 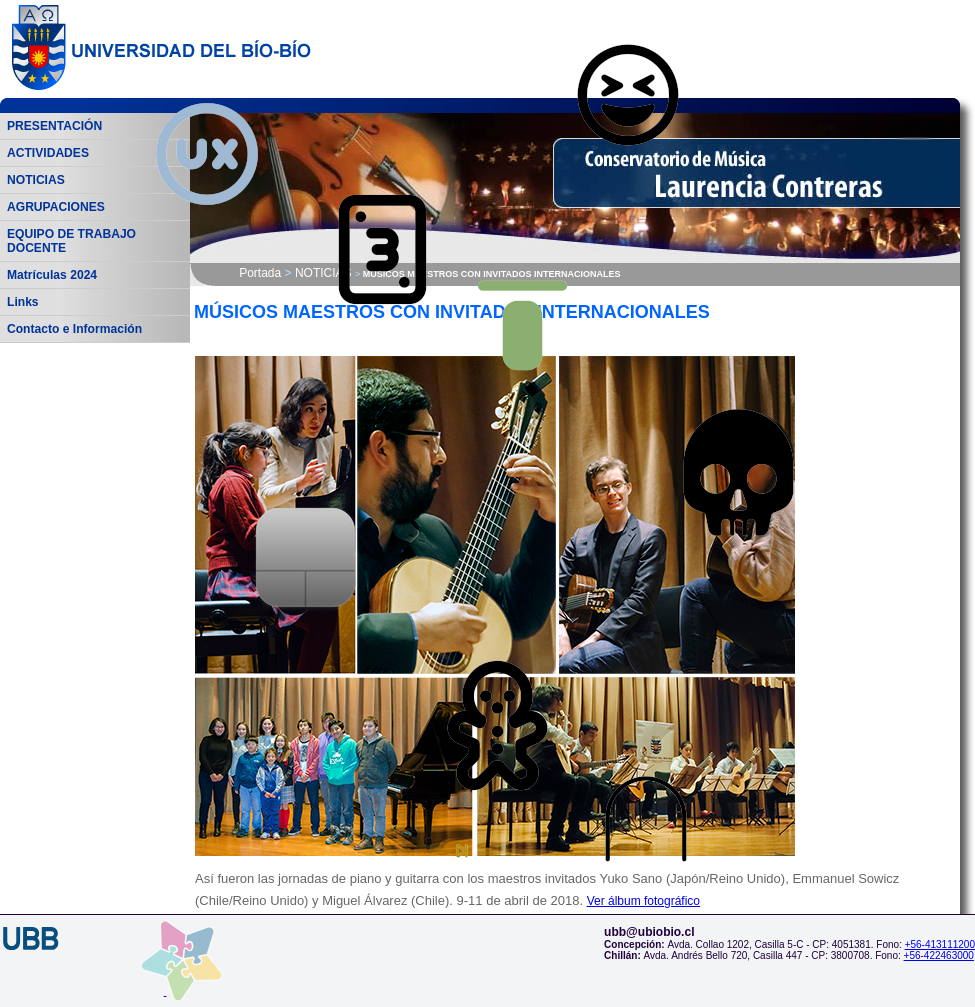 What do you see at coordinates (646, 821) in the screenshot?
I see `indicates set intersection in data operations` at bounding box center [646, 821].